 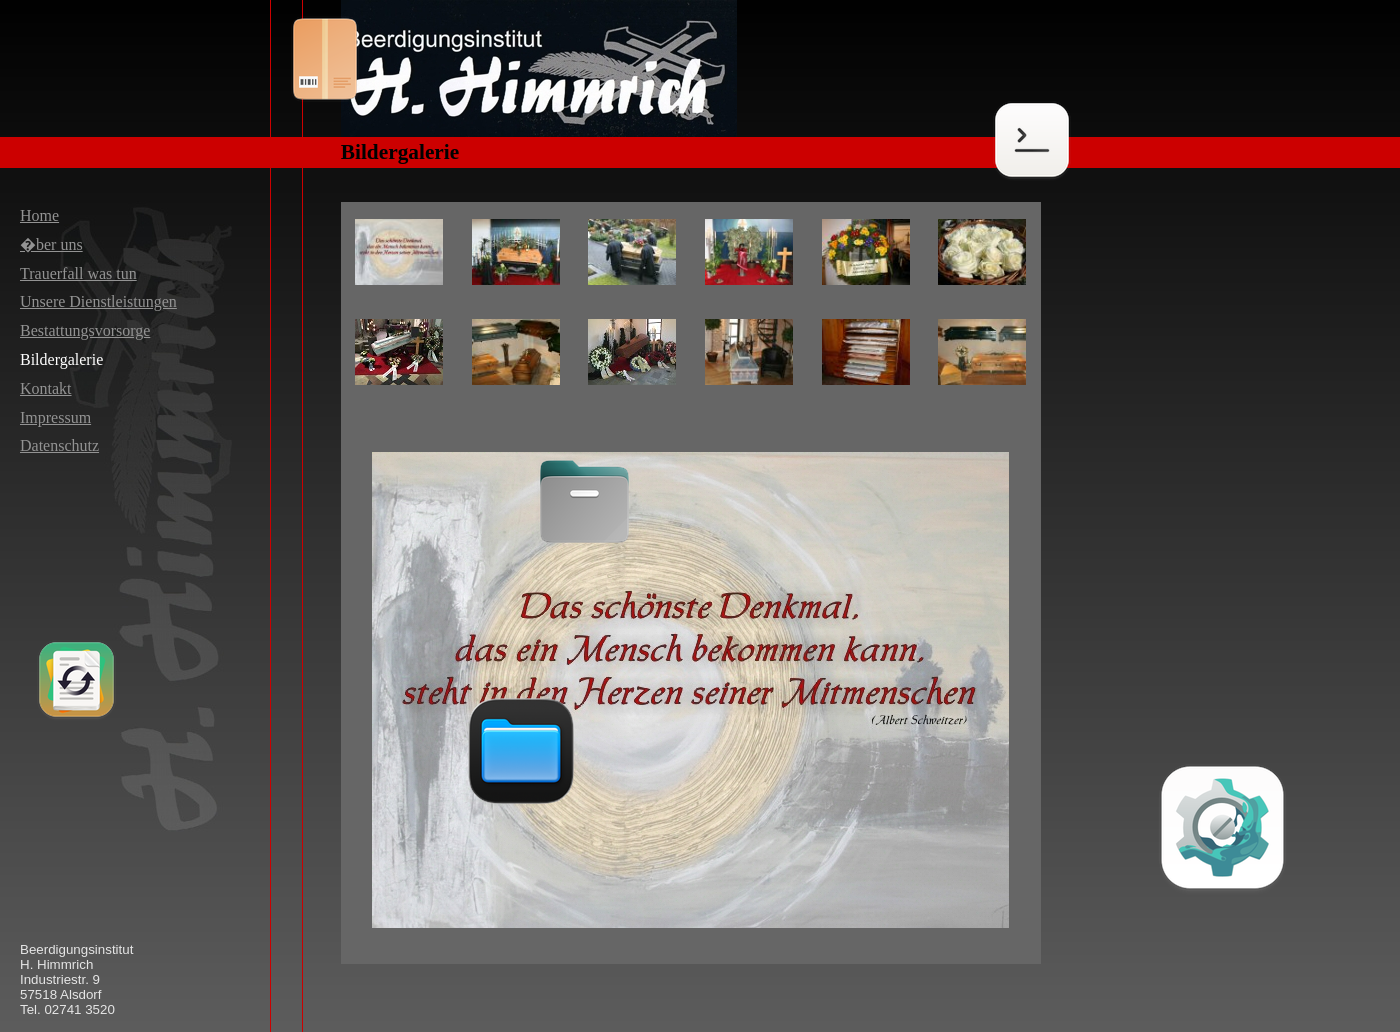 What do you see at coordinates (521, 751) in the screenshot?
I see `open the files app` at bounding box center [521, 751].